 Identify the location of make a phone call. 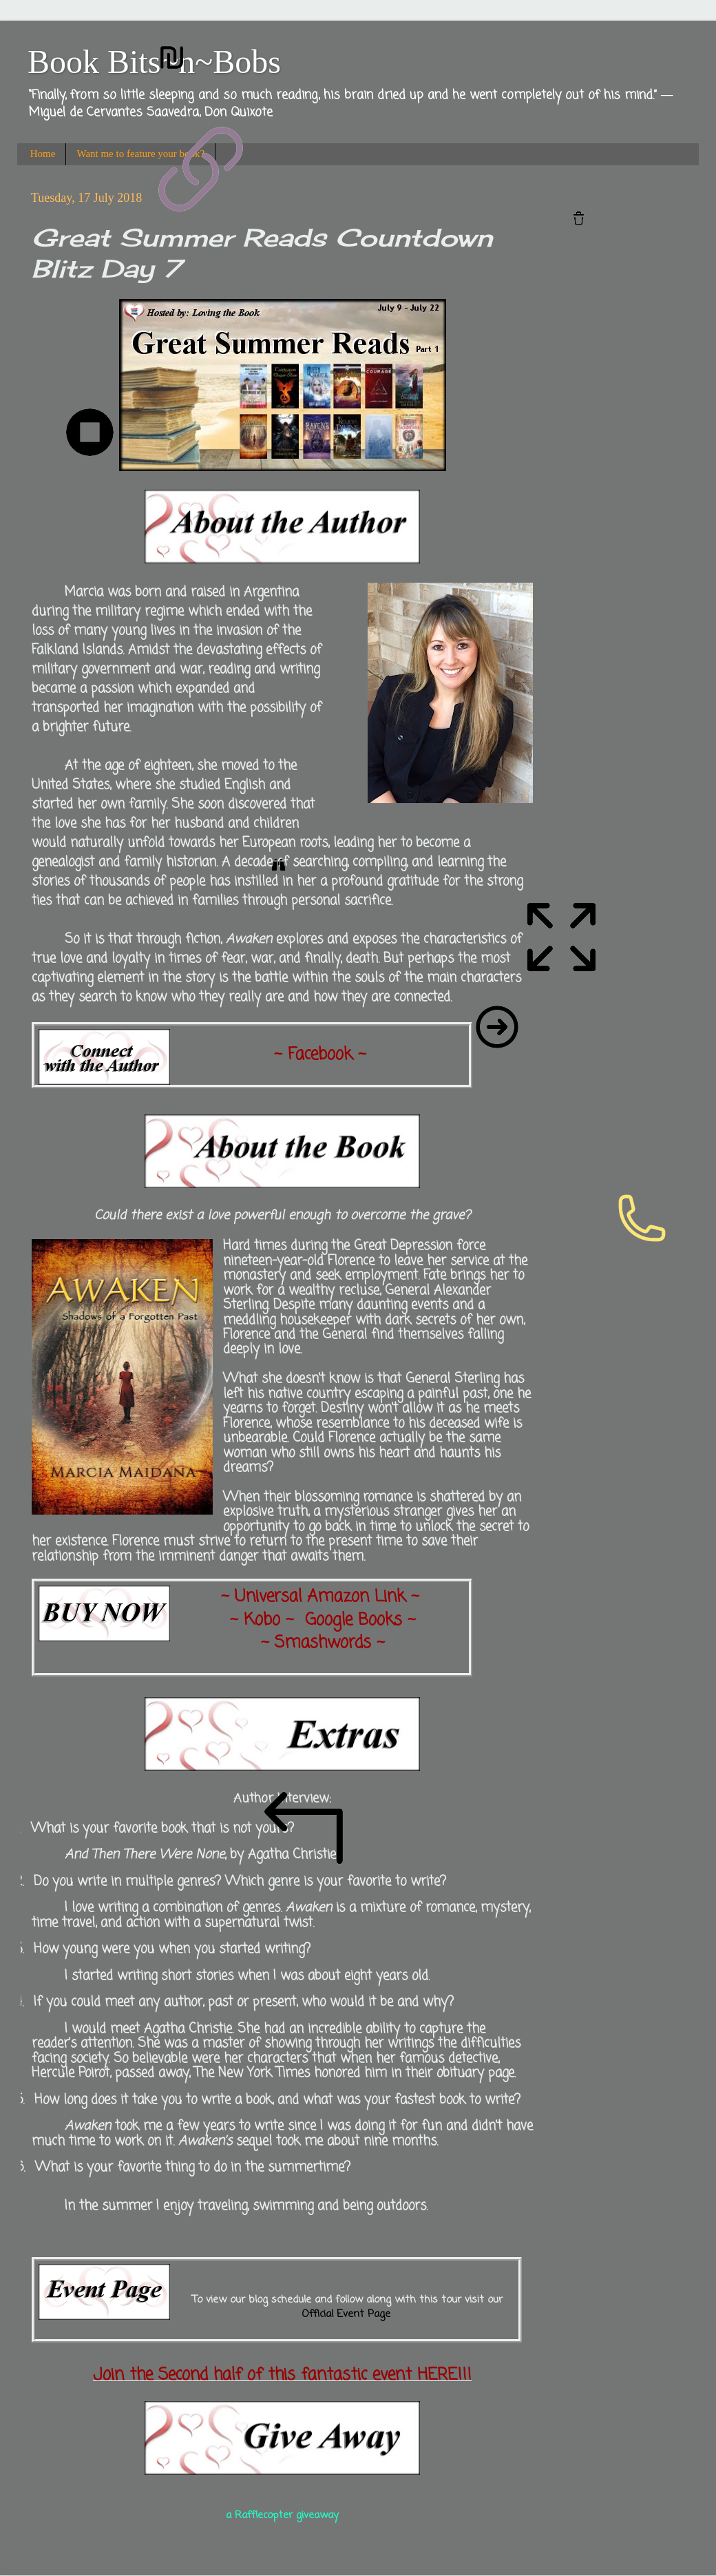
(642, 1218).